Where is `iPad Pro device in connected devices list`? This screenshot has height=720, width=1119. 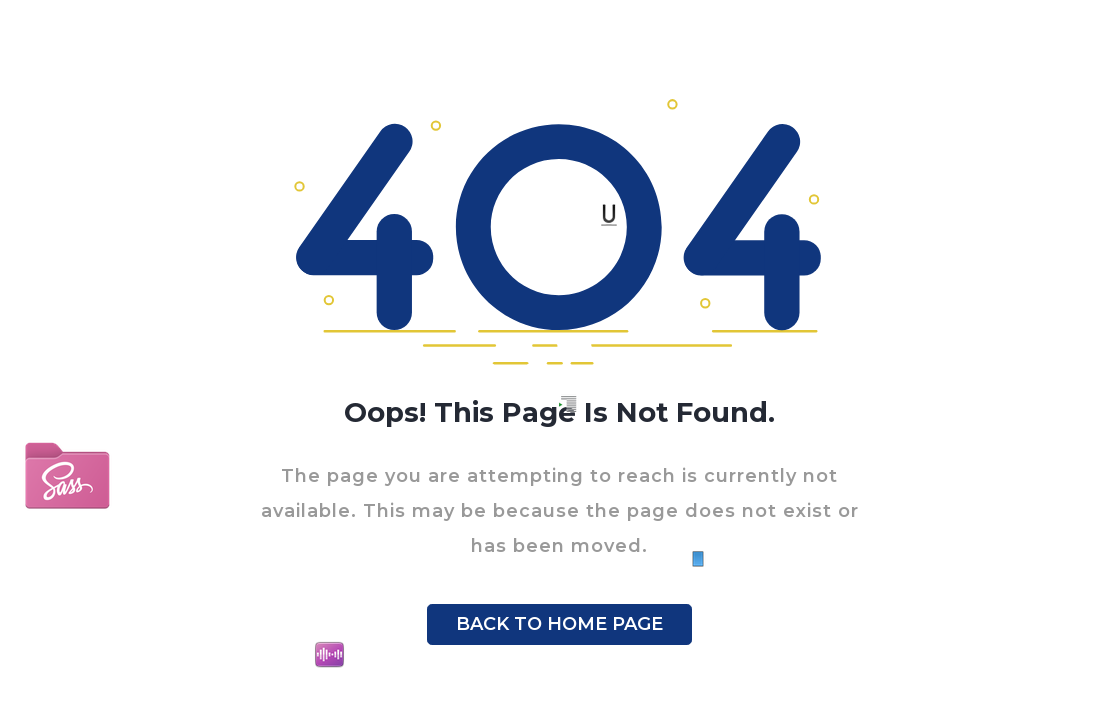
iPad Pro device in connected devices list is located at coordinates (698, 559).